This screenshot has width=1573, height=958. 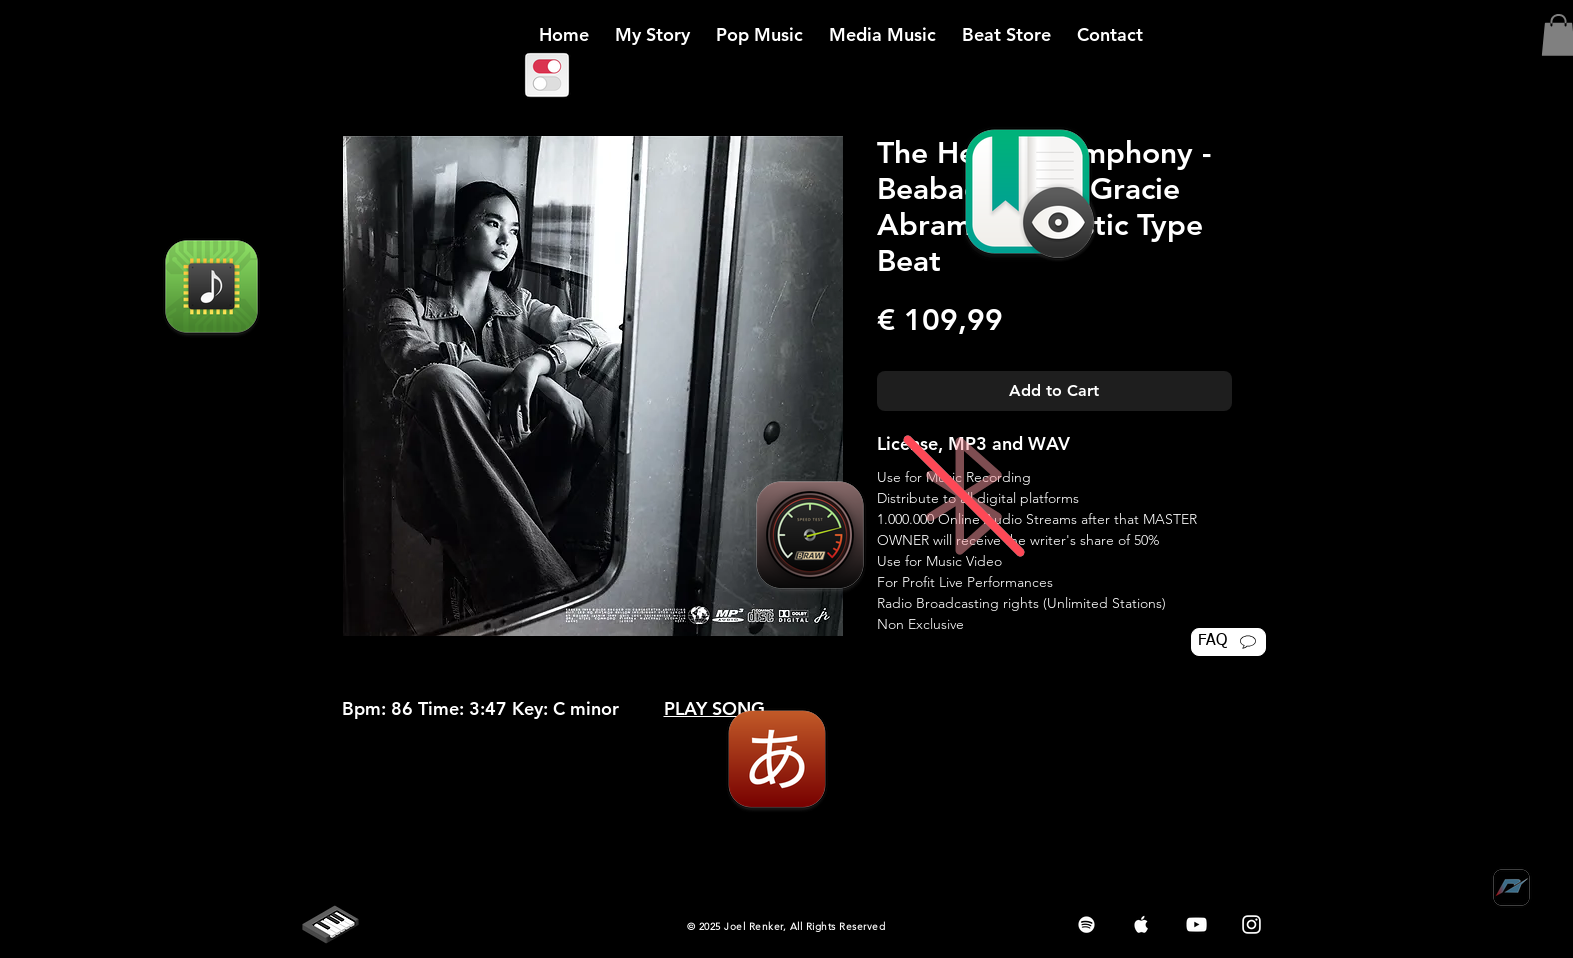 I want to click on open calibre e-book viewer, so click(x=1027, y=191).